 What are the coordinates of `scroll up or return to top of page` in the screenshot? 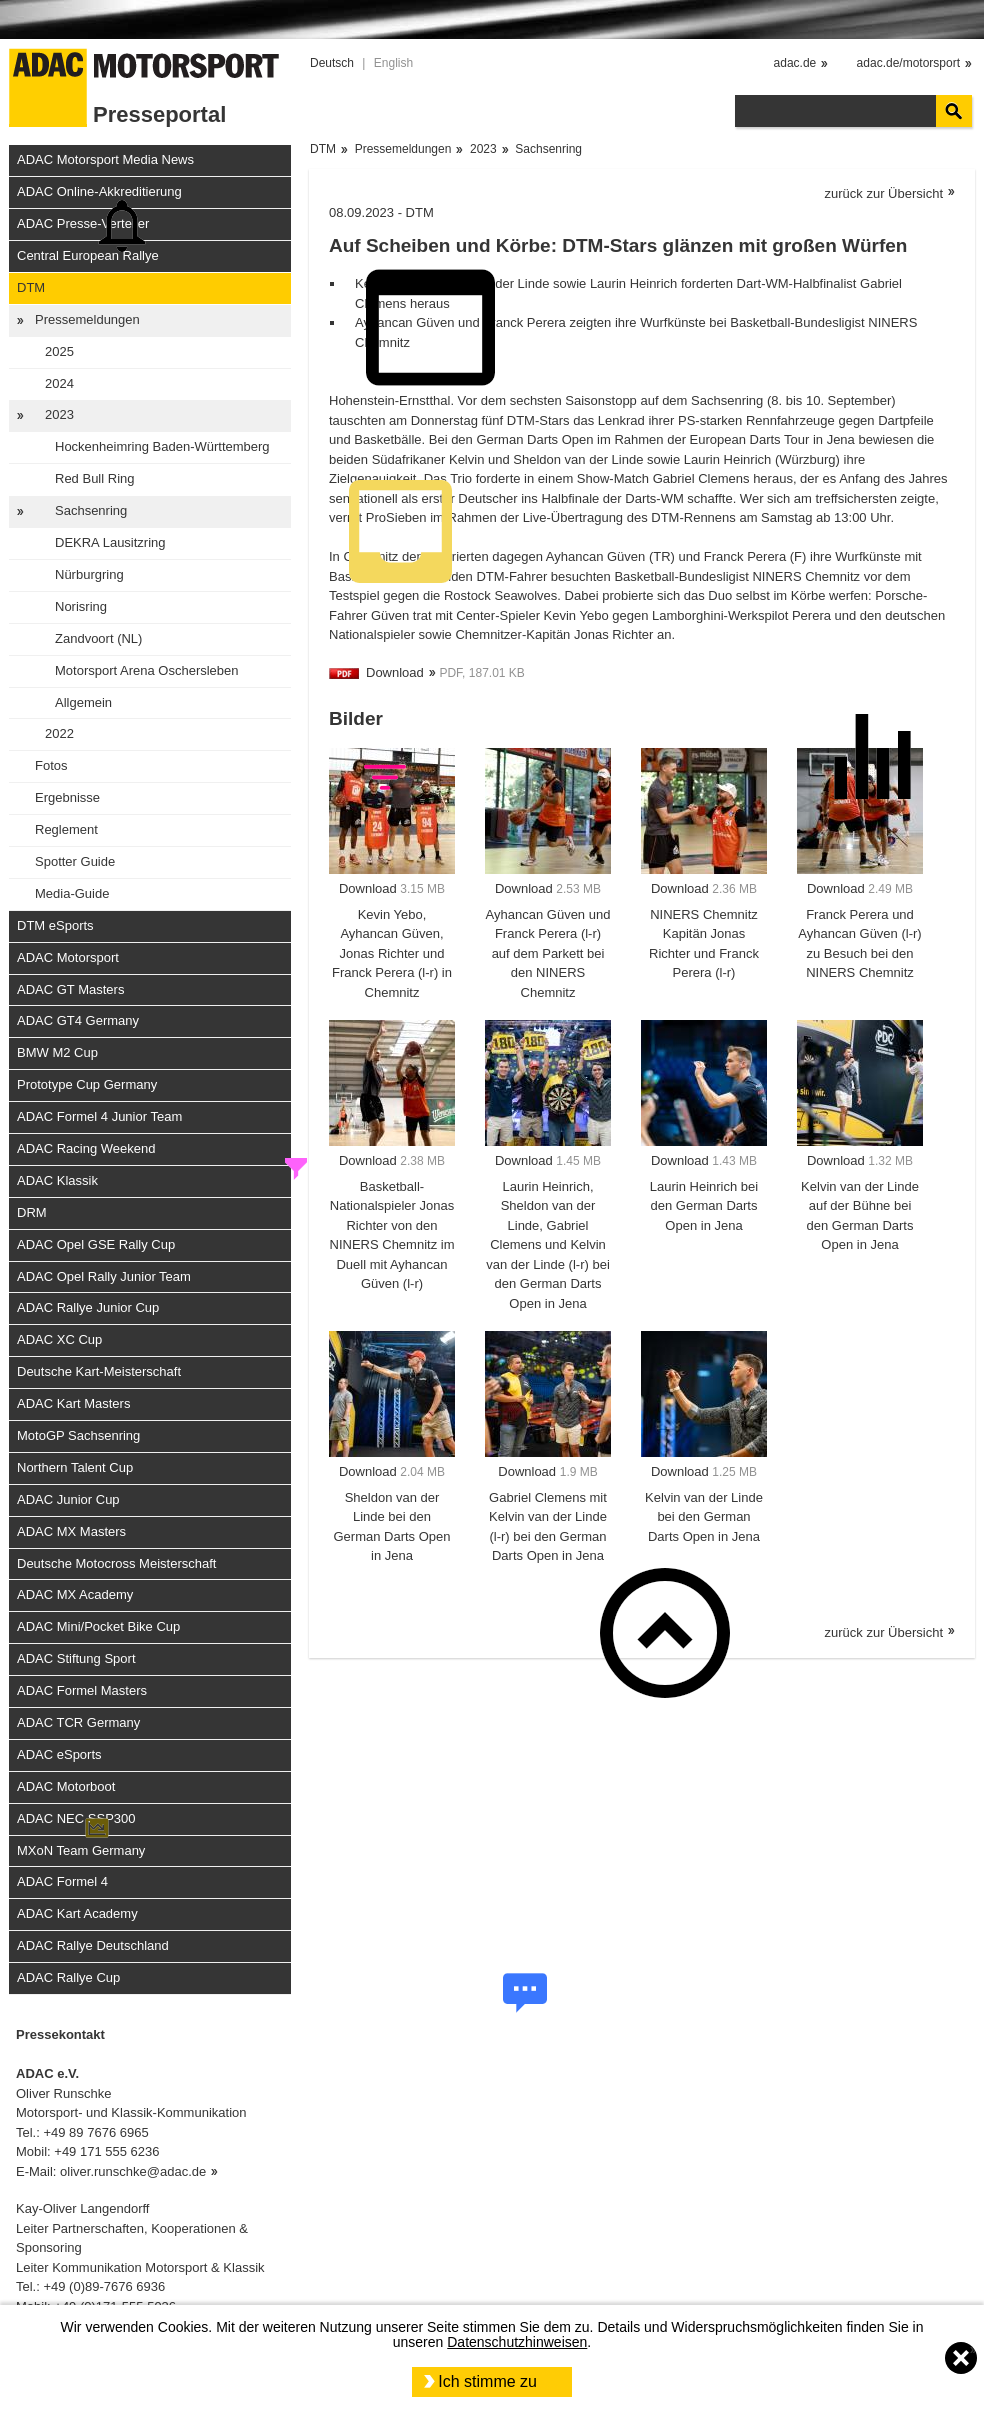 It's located at (665, 1633).